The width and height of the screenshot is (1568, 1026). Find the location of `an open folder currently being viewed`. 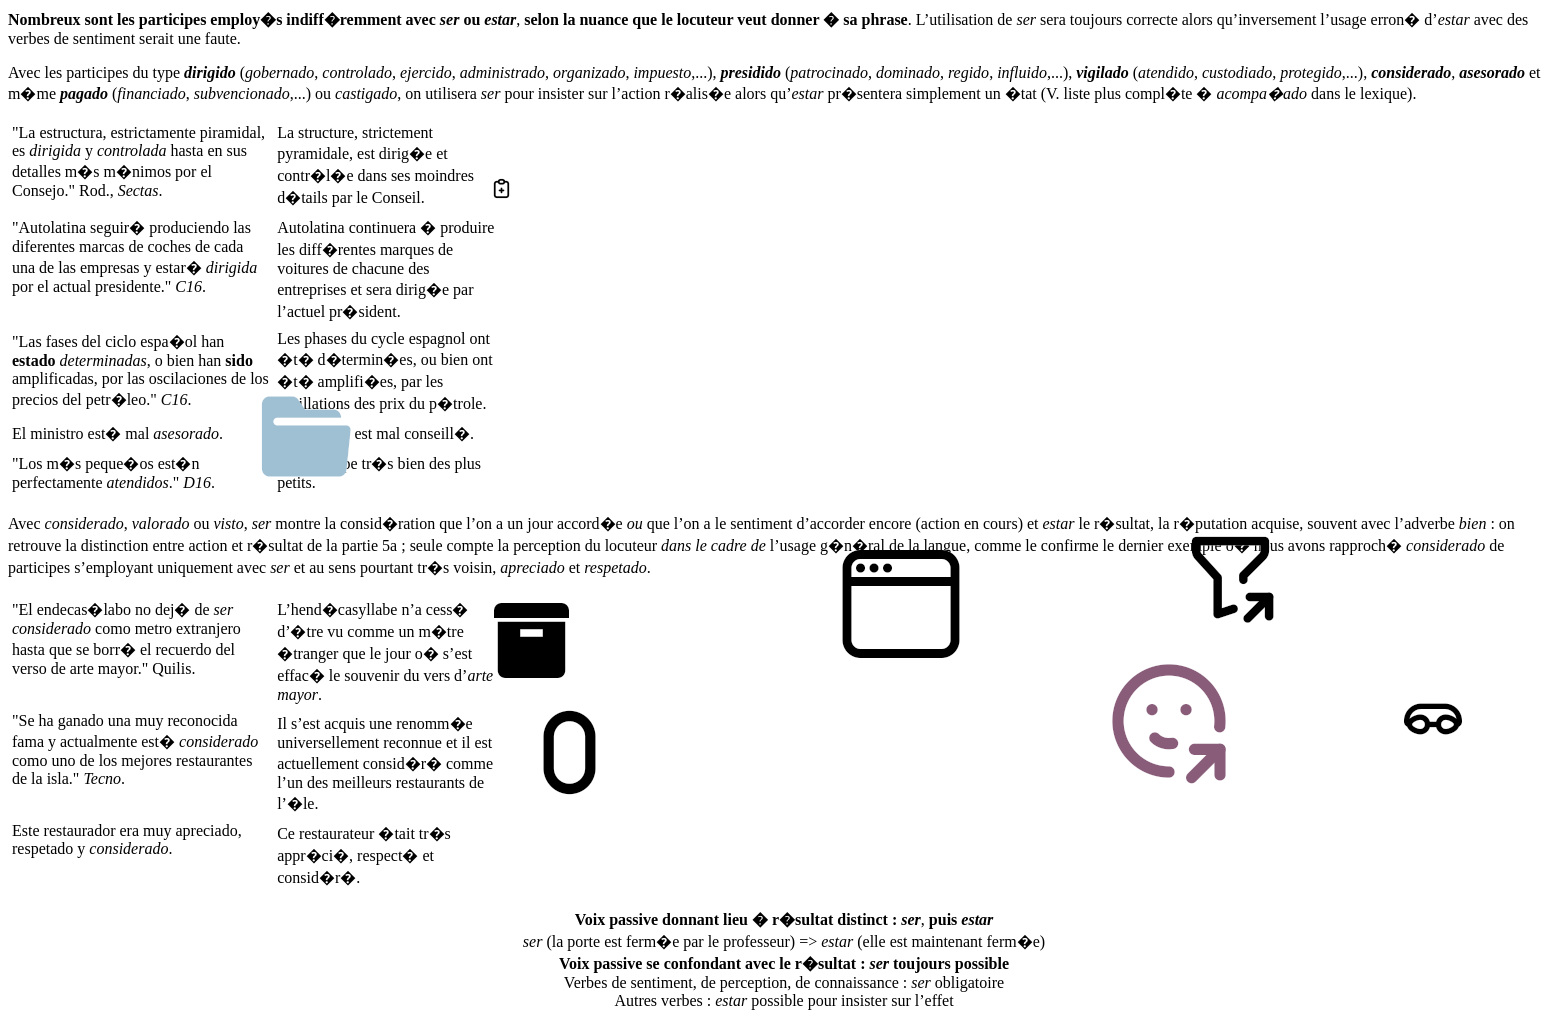

an open folder currently being viewed is located at coordinates (306, 436).